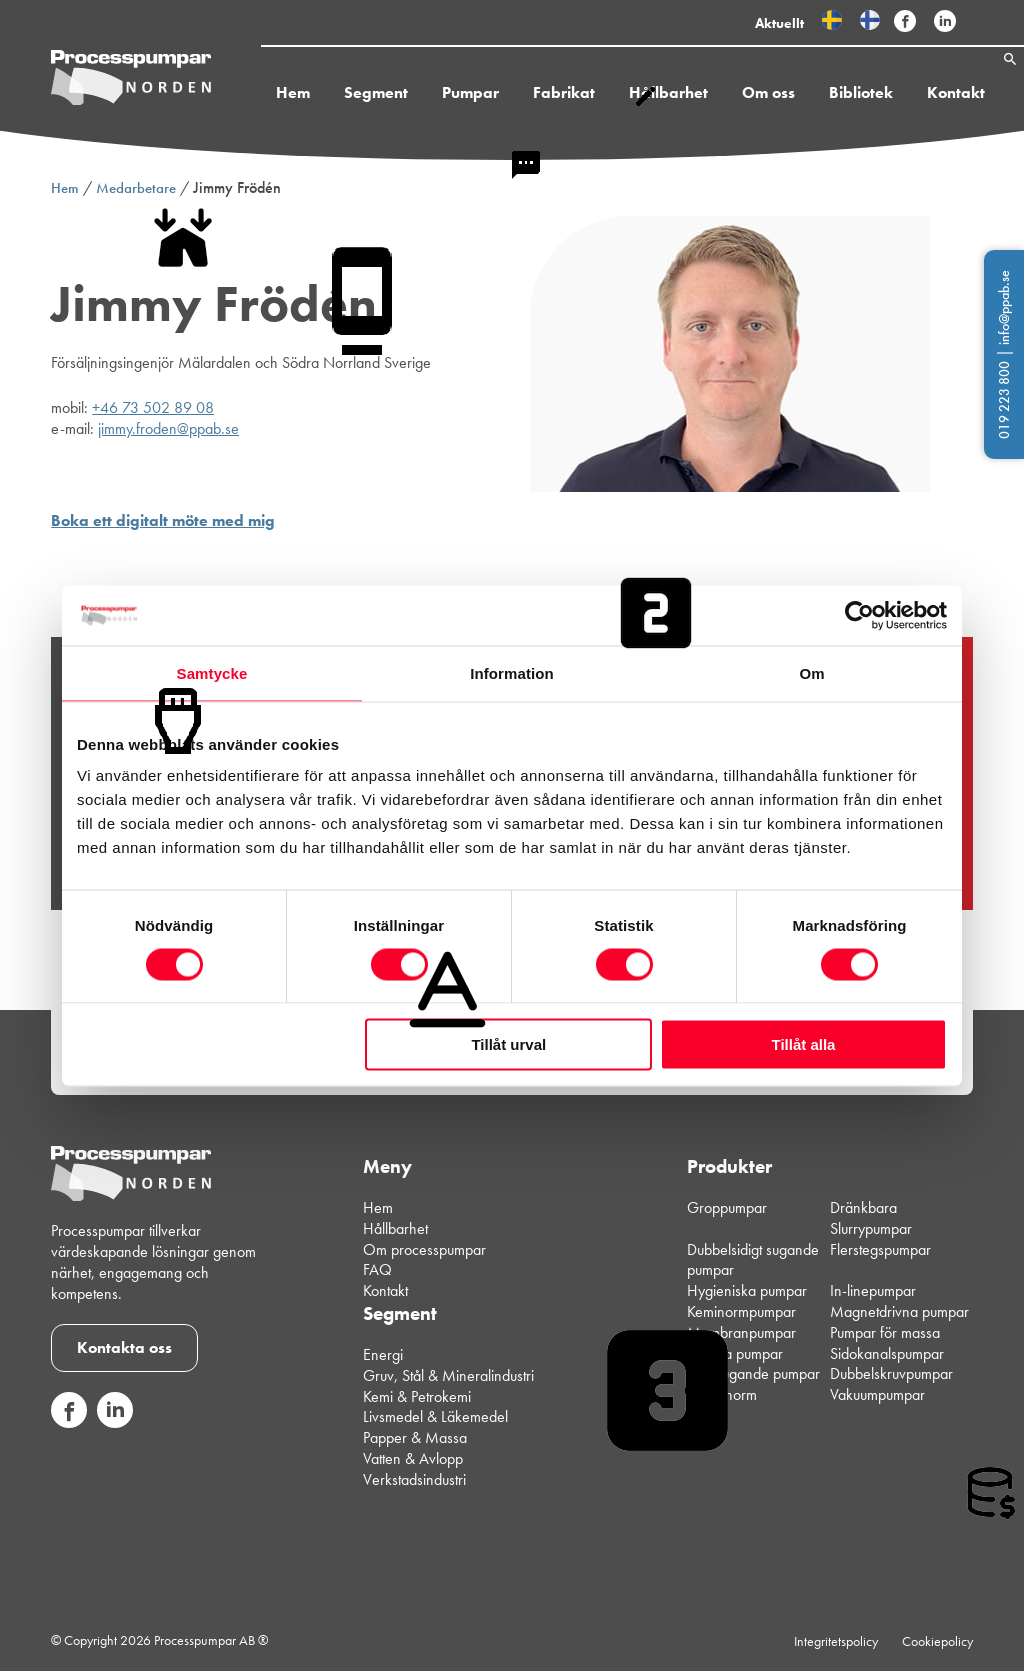  Describe the element at coordinates (656, 613) in the screenshot. I see `select image filter or look number two` at that location.